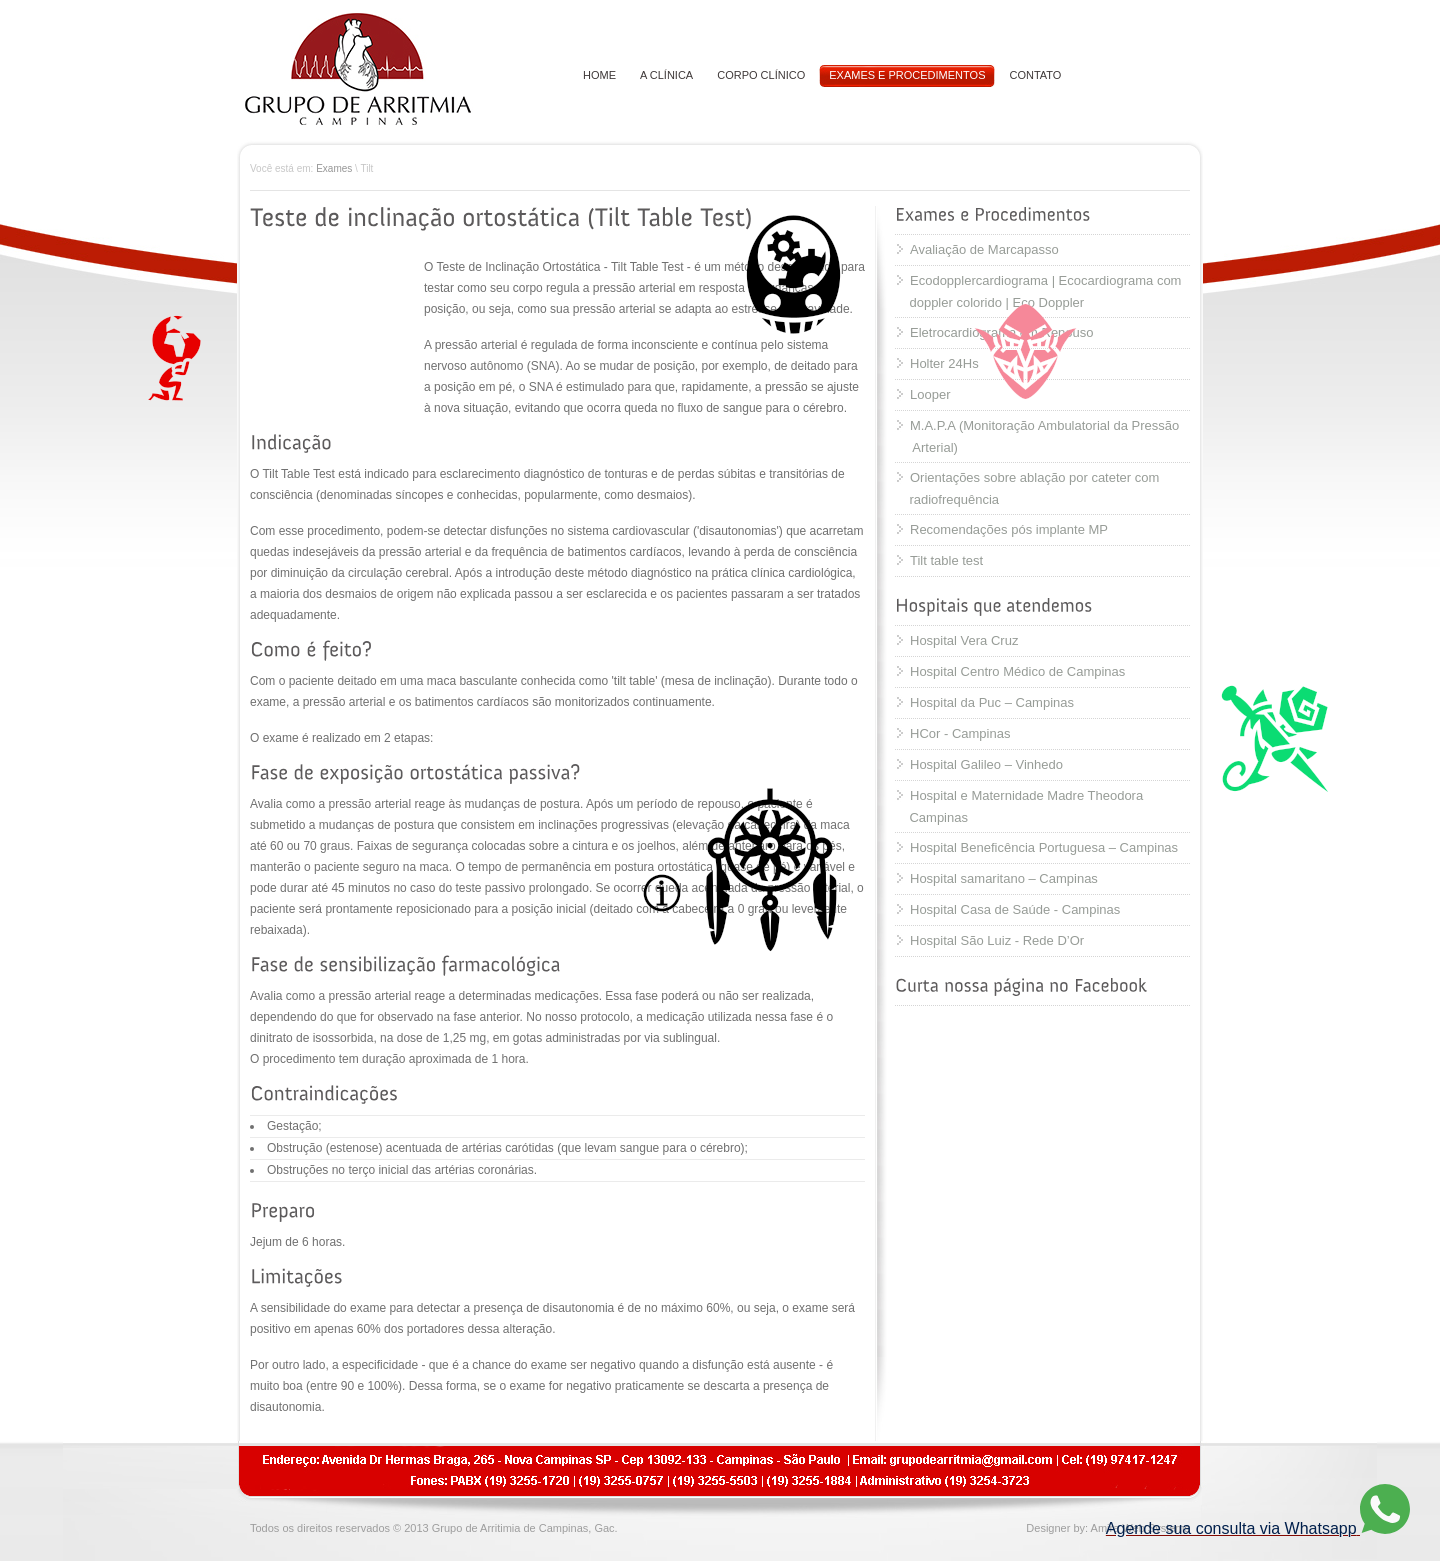 The image size is (1440, 1561). I want to click on access dream journal or sleep tracking features, so click(770, 870).